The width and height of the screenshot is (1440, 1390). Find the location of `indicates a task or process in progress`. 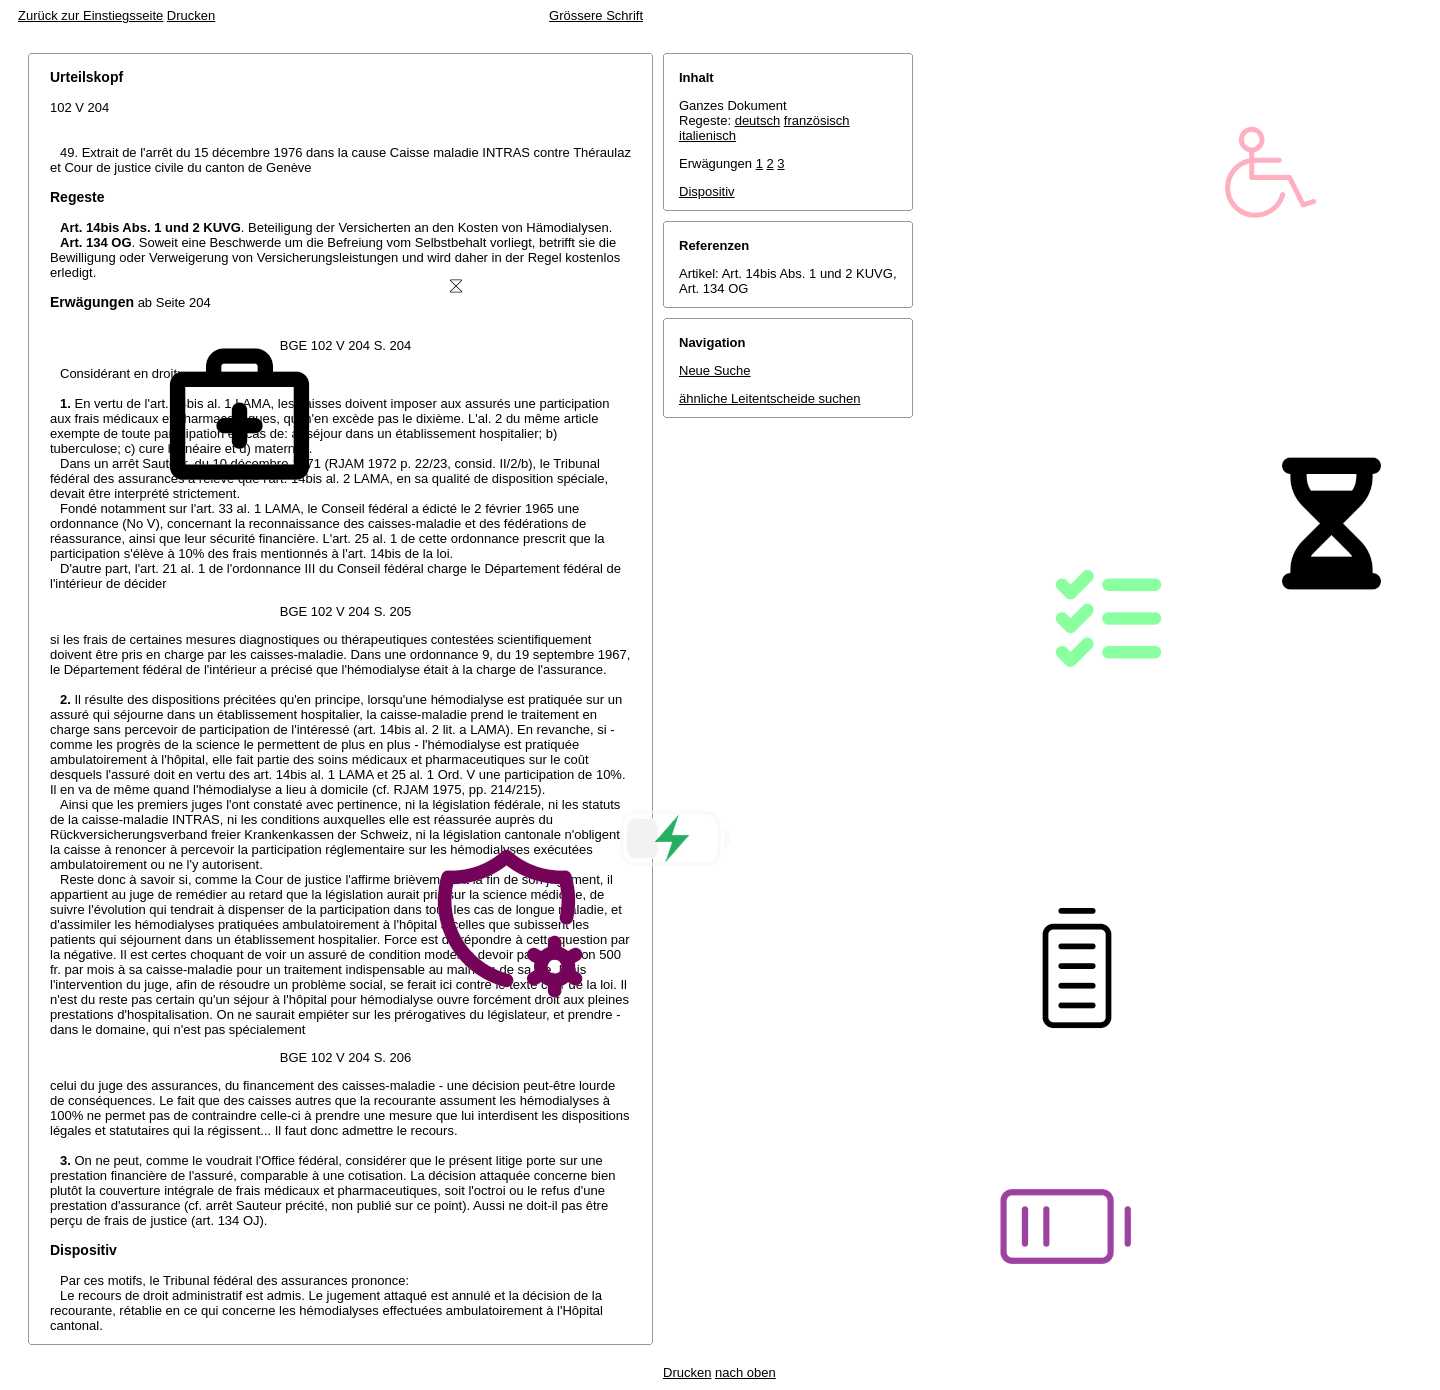

indicates a task or process in progress is located at coordinates (1331, 523).